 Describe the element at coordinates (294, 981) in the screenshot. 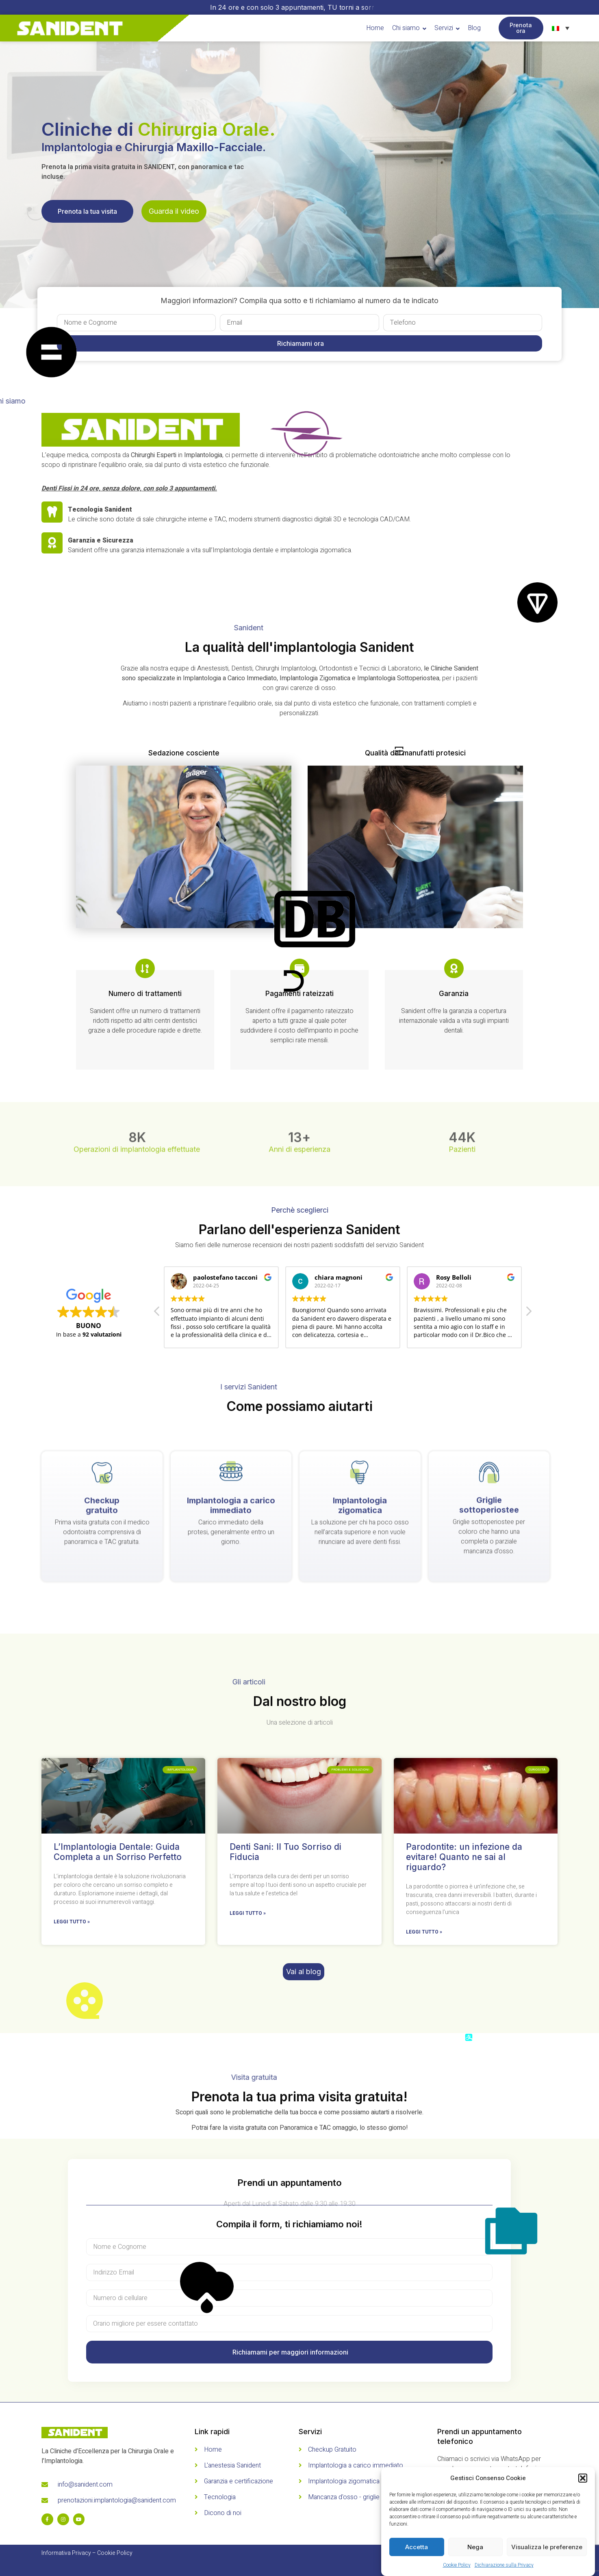

I see `dyalog APL programming language logo` at that location.